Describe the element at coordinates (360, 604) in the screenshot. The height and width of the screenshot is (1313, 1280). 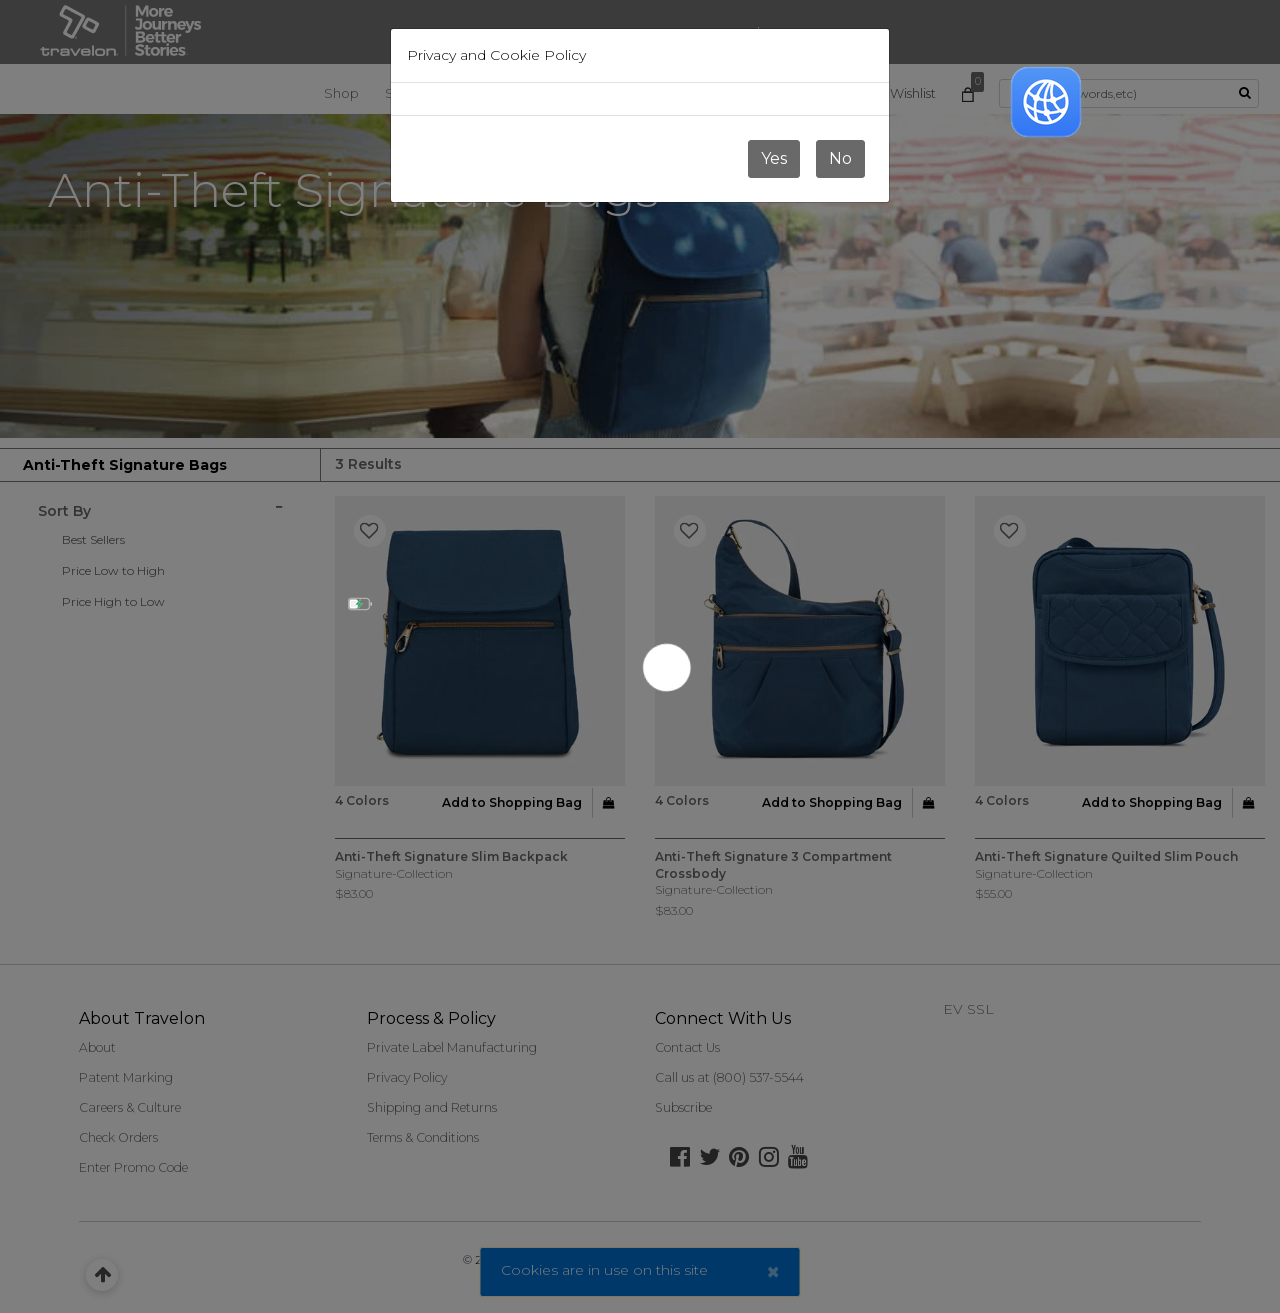
I see `battery at 40% and currently charging` at that location.